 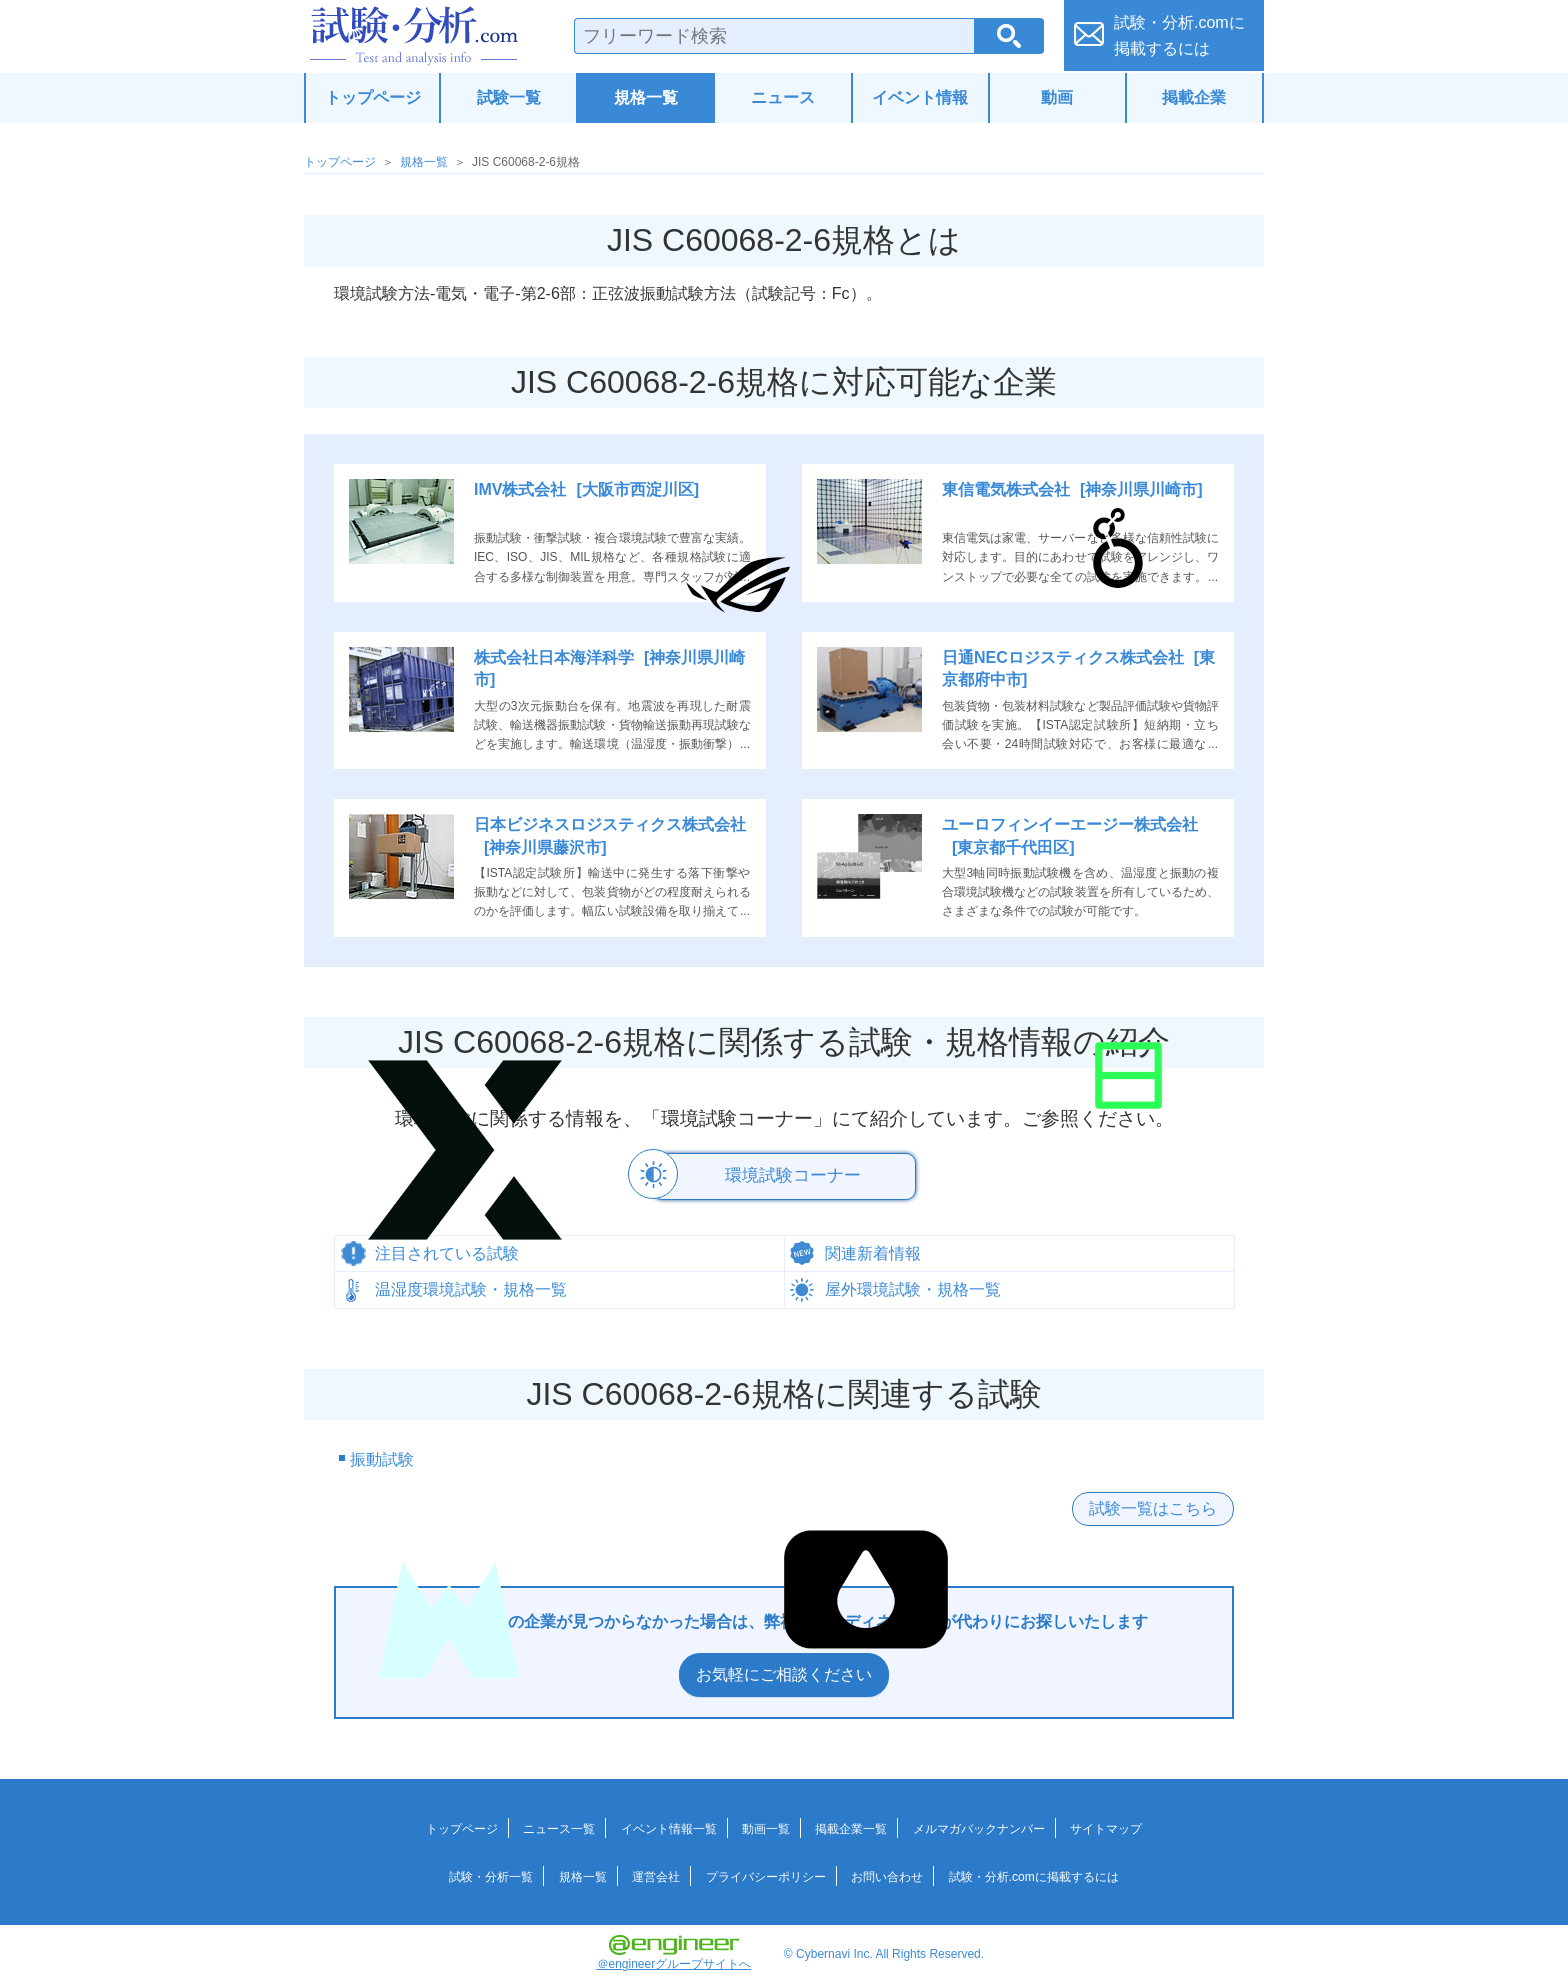 What do you see at coordinates (866, 1594) in the screenshot?
I see `lumon industries logo from the TV series severance` at bounding box center [866, 1594].